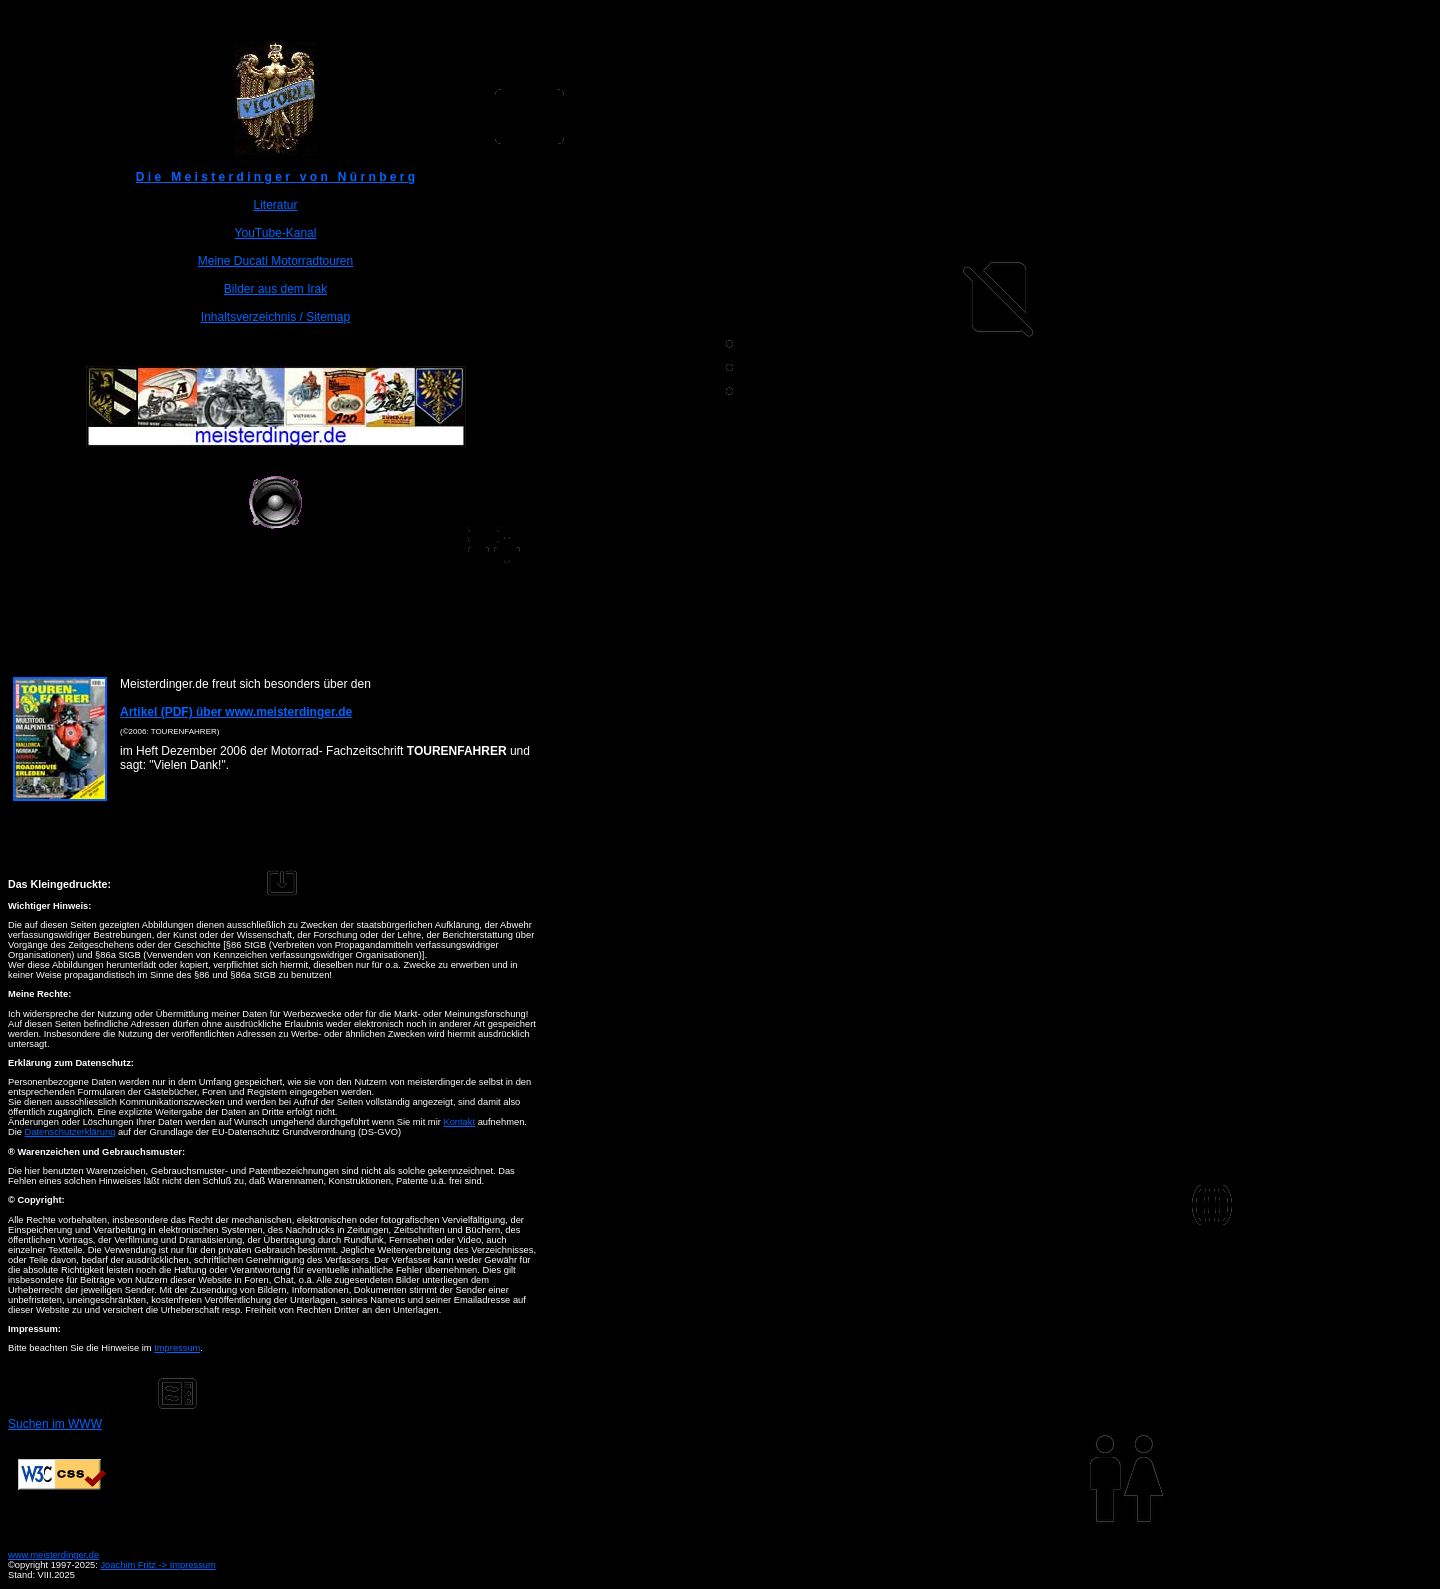 Image resolution: width=1440 pixels, height=1589 pixels. What do you see at coordinates (529, 116) in the screenshot?
I see `adjust image aspect ratio settings` at bounding box center [529, 116].